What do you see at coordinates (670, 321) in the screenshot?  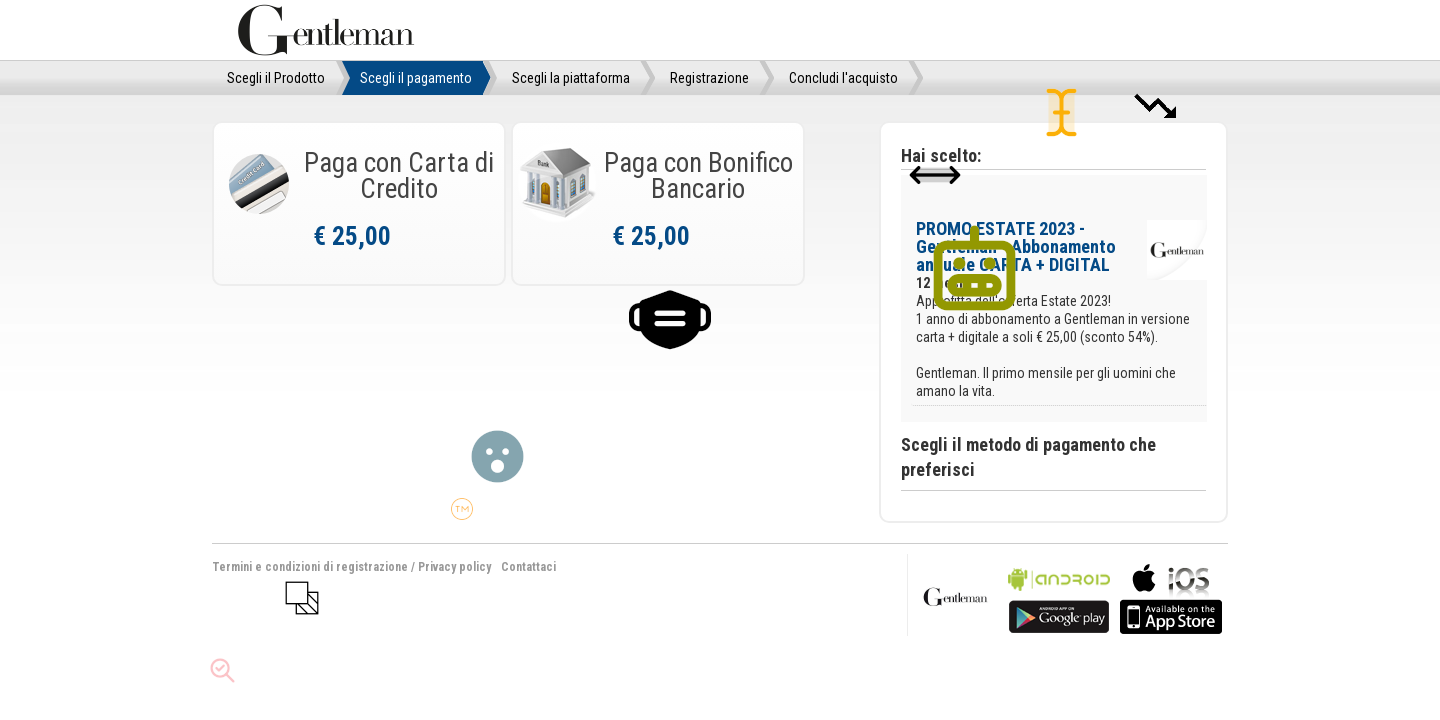 I see `indicates mask required or health safety protocols` at bounding box center [670, 321].